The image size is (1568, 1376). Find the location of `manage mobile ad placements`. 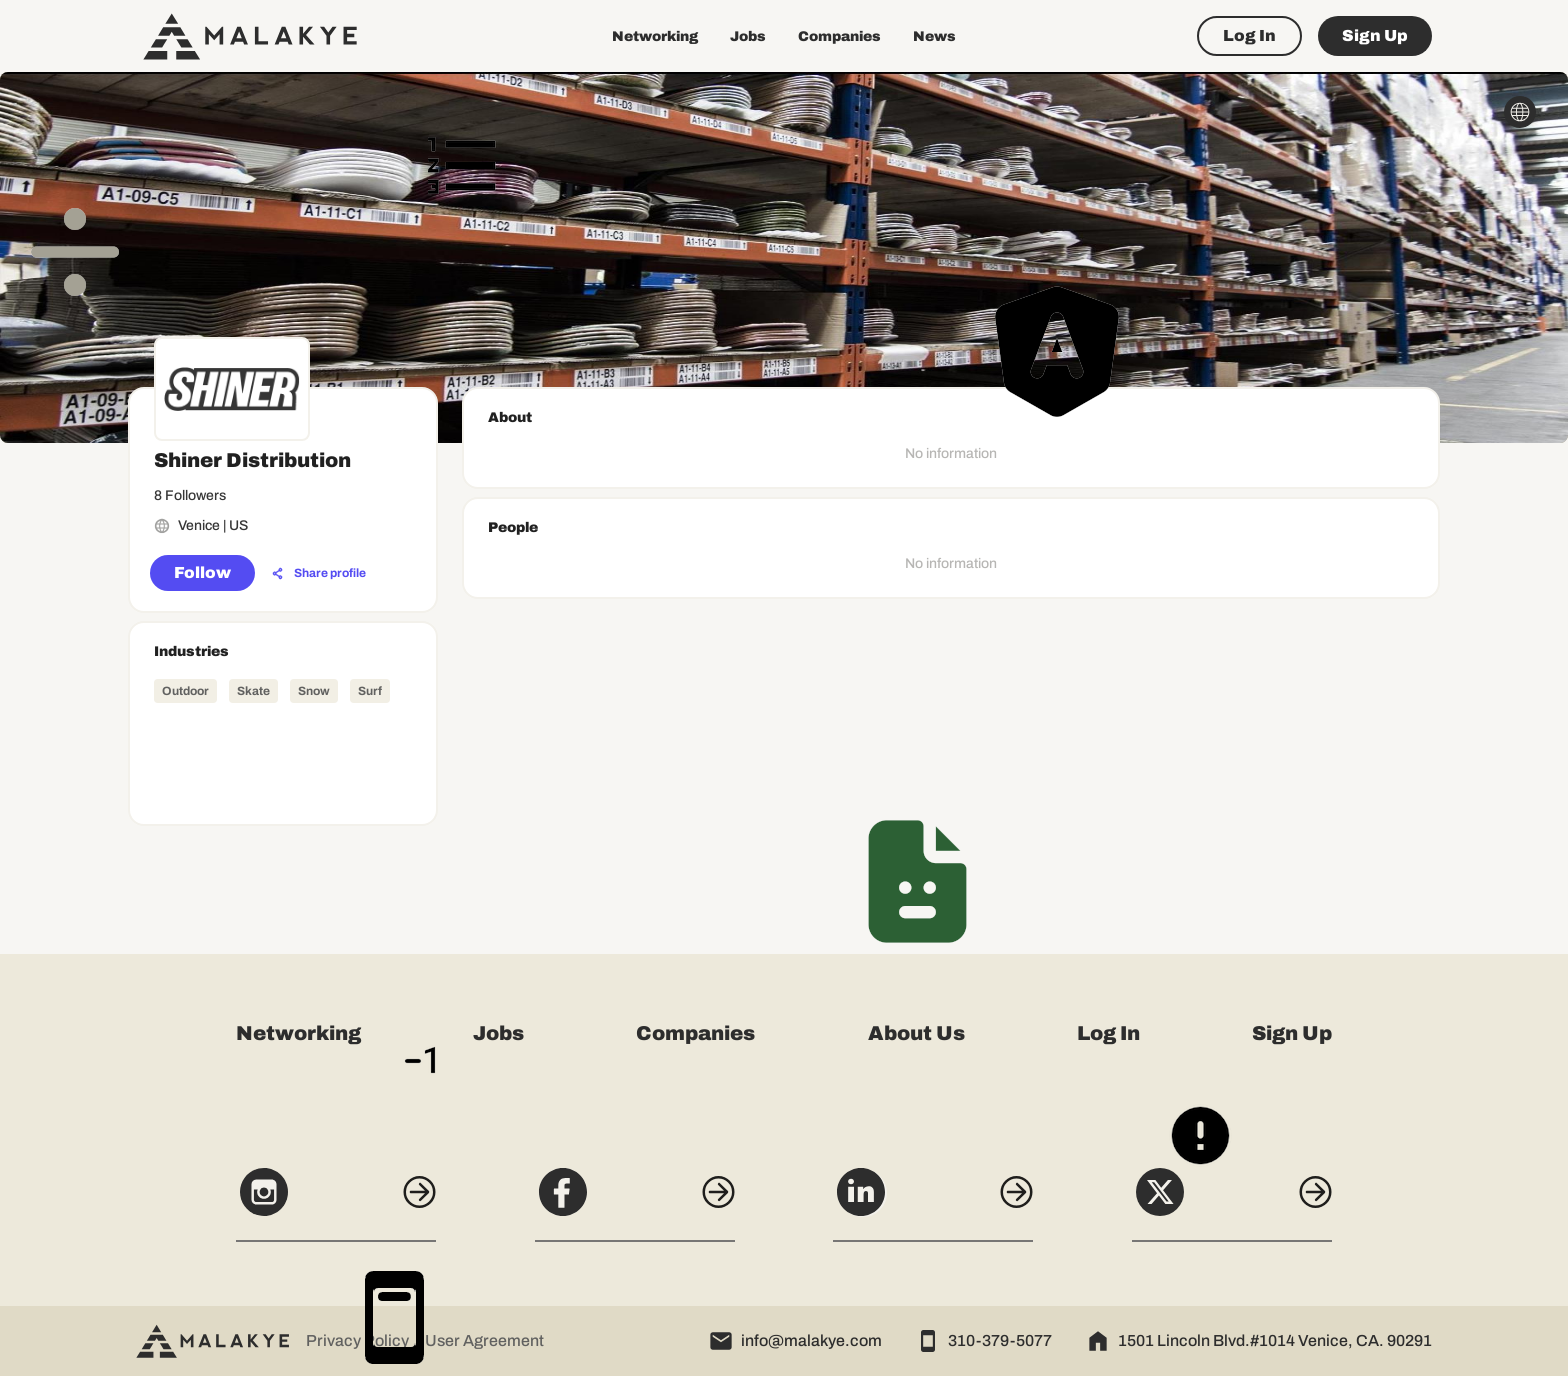

manage mobile ad placements is located at coordinates (394, 1317).